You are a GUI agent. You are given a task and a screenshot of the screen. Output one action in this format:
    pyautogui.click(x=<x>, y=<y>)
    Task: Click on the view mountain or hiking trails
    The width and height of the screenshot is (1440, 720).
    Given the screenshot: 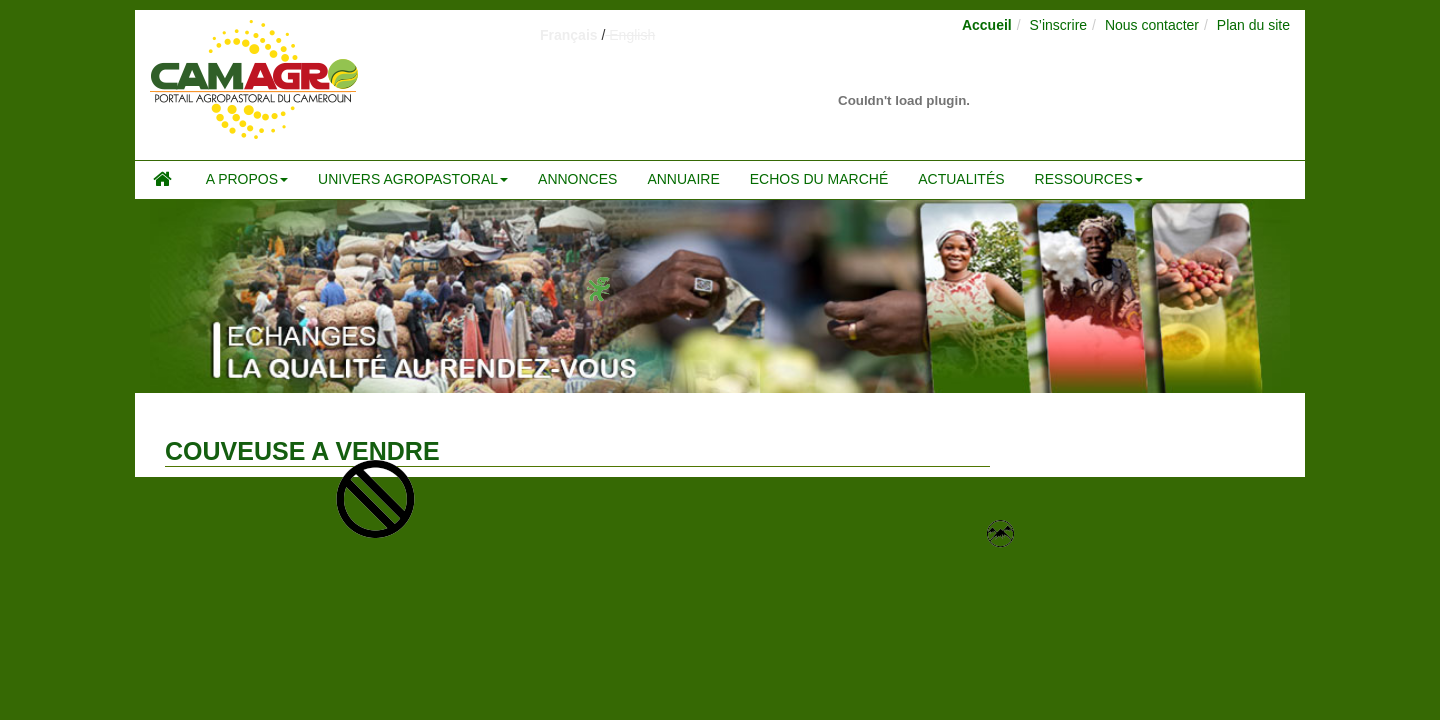 What is the action you would take?
    pyautogui.click(x=1000, y=533)
    